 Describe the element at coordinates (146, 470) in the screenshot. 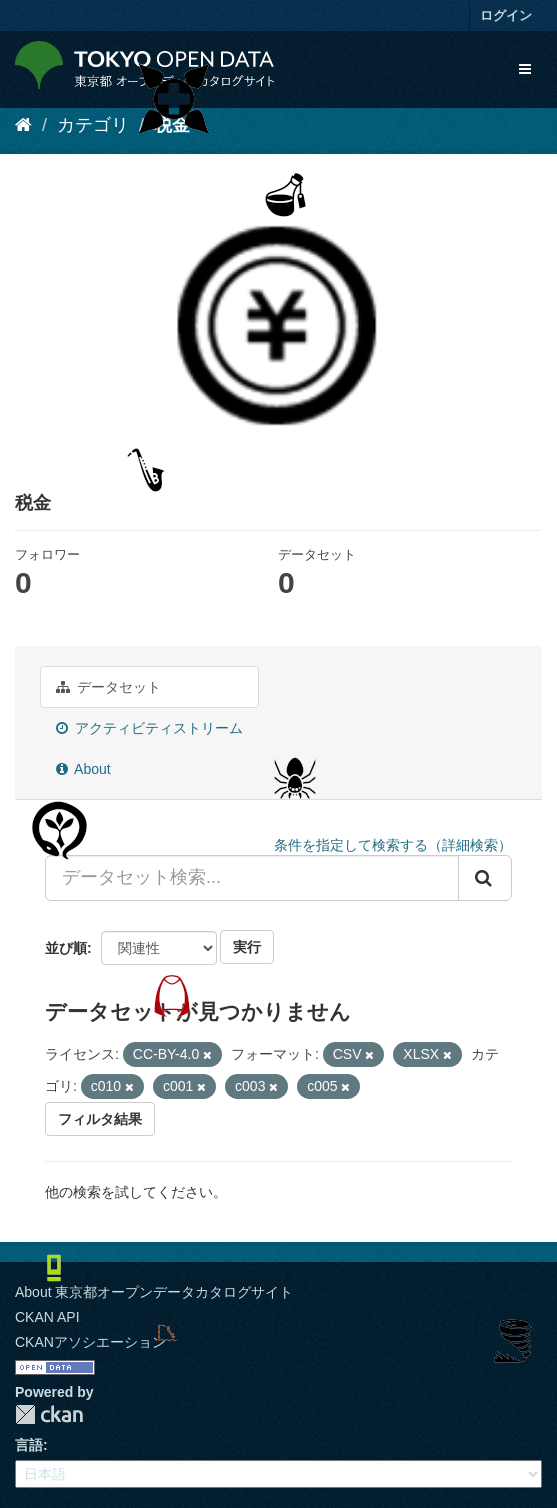

I see `browse jazz or instrumental music` at that location.